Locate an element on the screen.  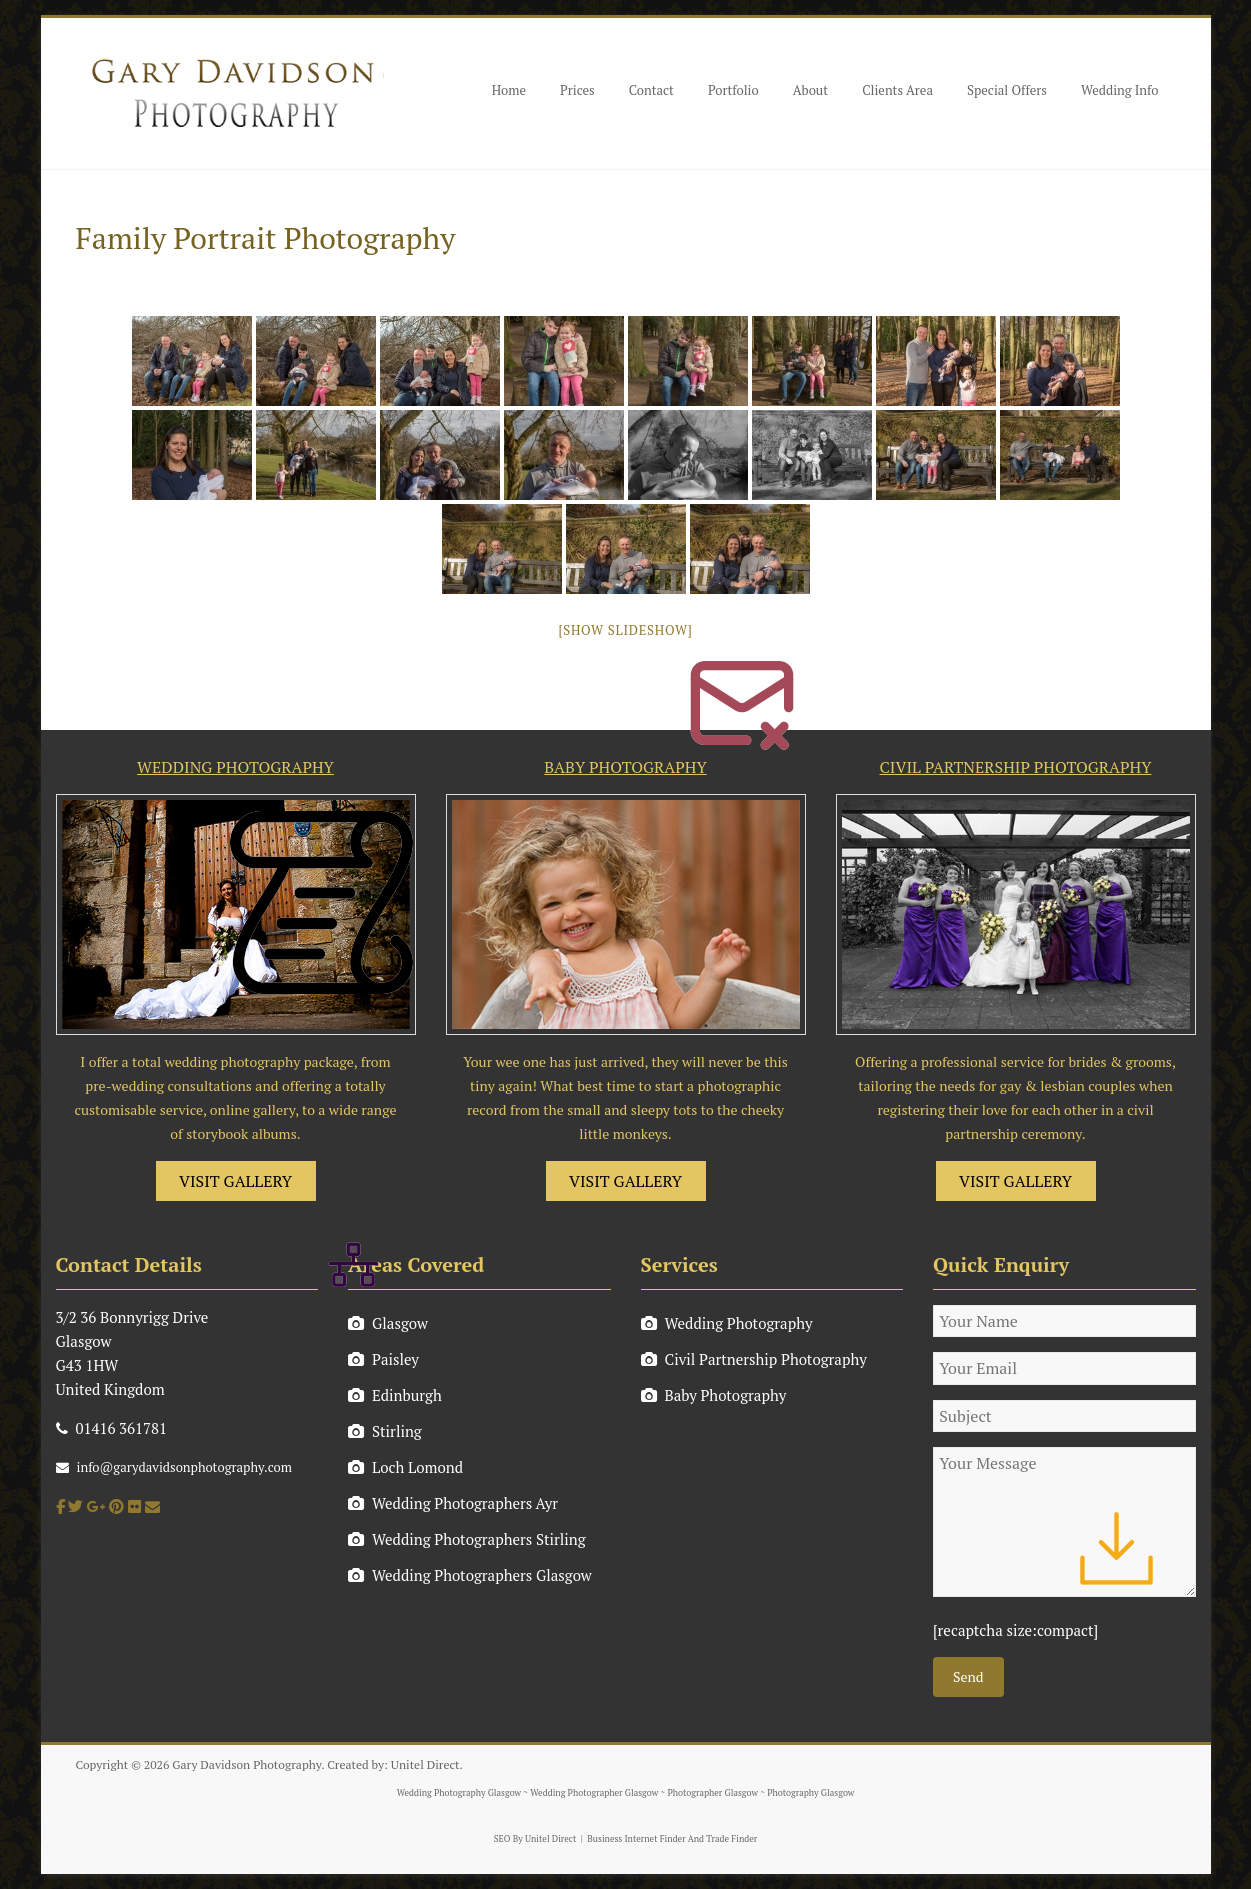
view network topology or connected devices is located at coordinates (353, 1265).